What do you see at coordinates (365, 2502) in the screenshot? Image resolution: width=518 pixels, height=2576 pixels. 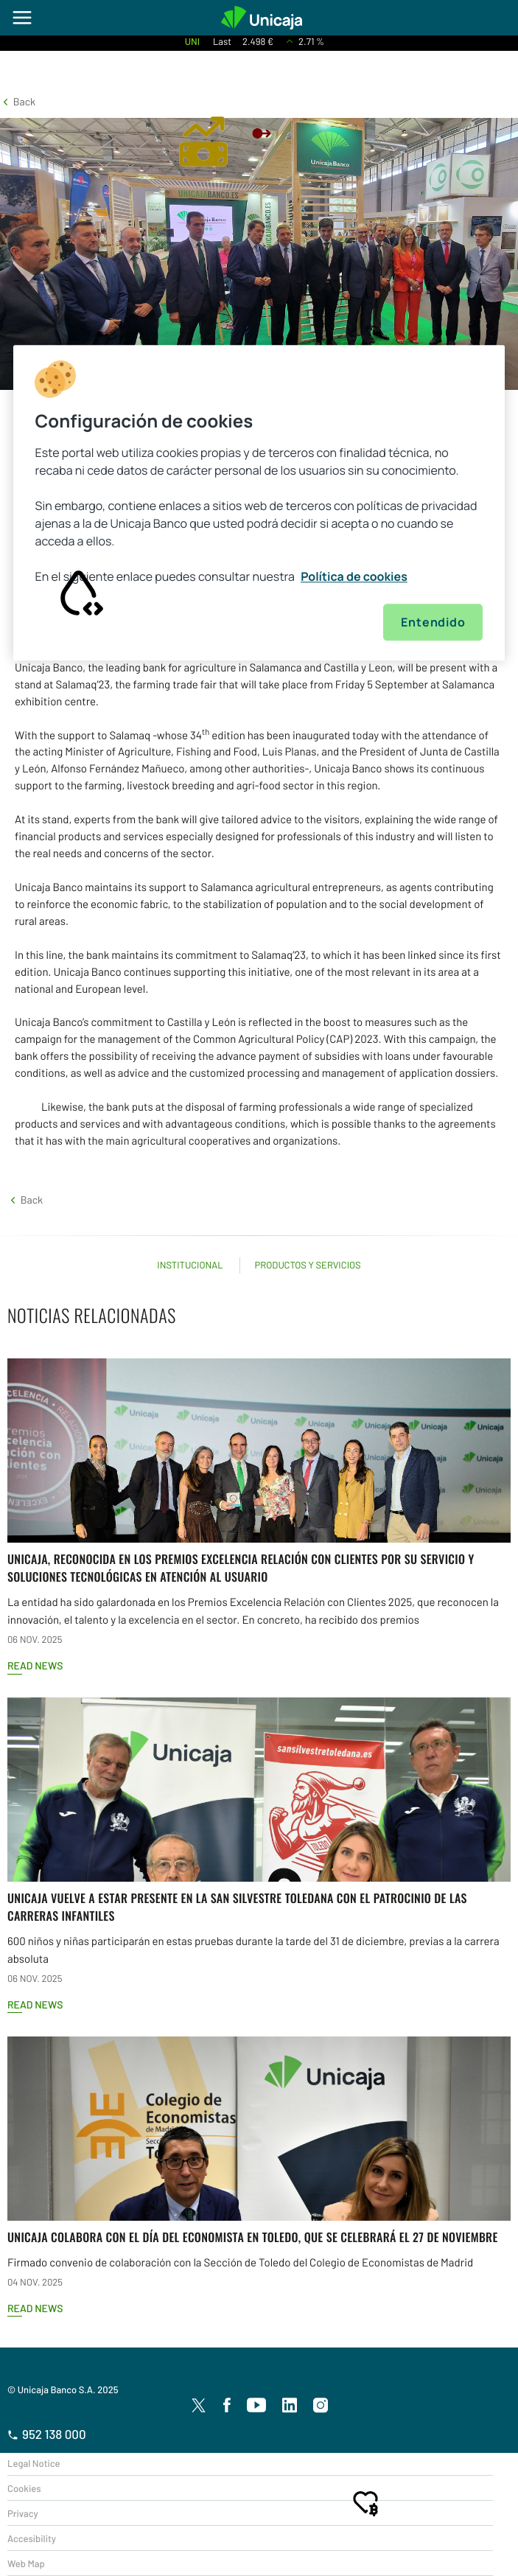 I see `favorite or save a bitcoin transaction` at bounding box center [365, 2502].